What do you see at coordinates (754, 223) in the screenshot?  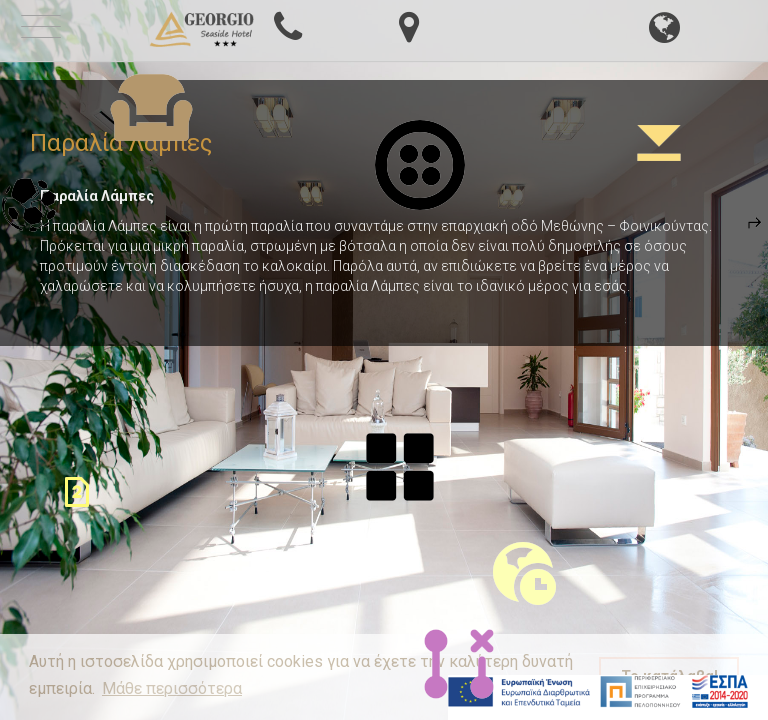 I see `forward or share content` at bounding box center [754, 223].